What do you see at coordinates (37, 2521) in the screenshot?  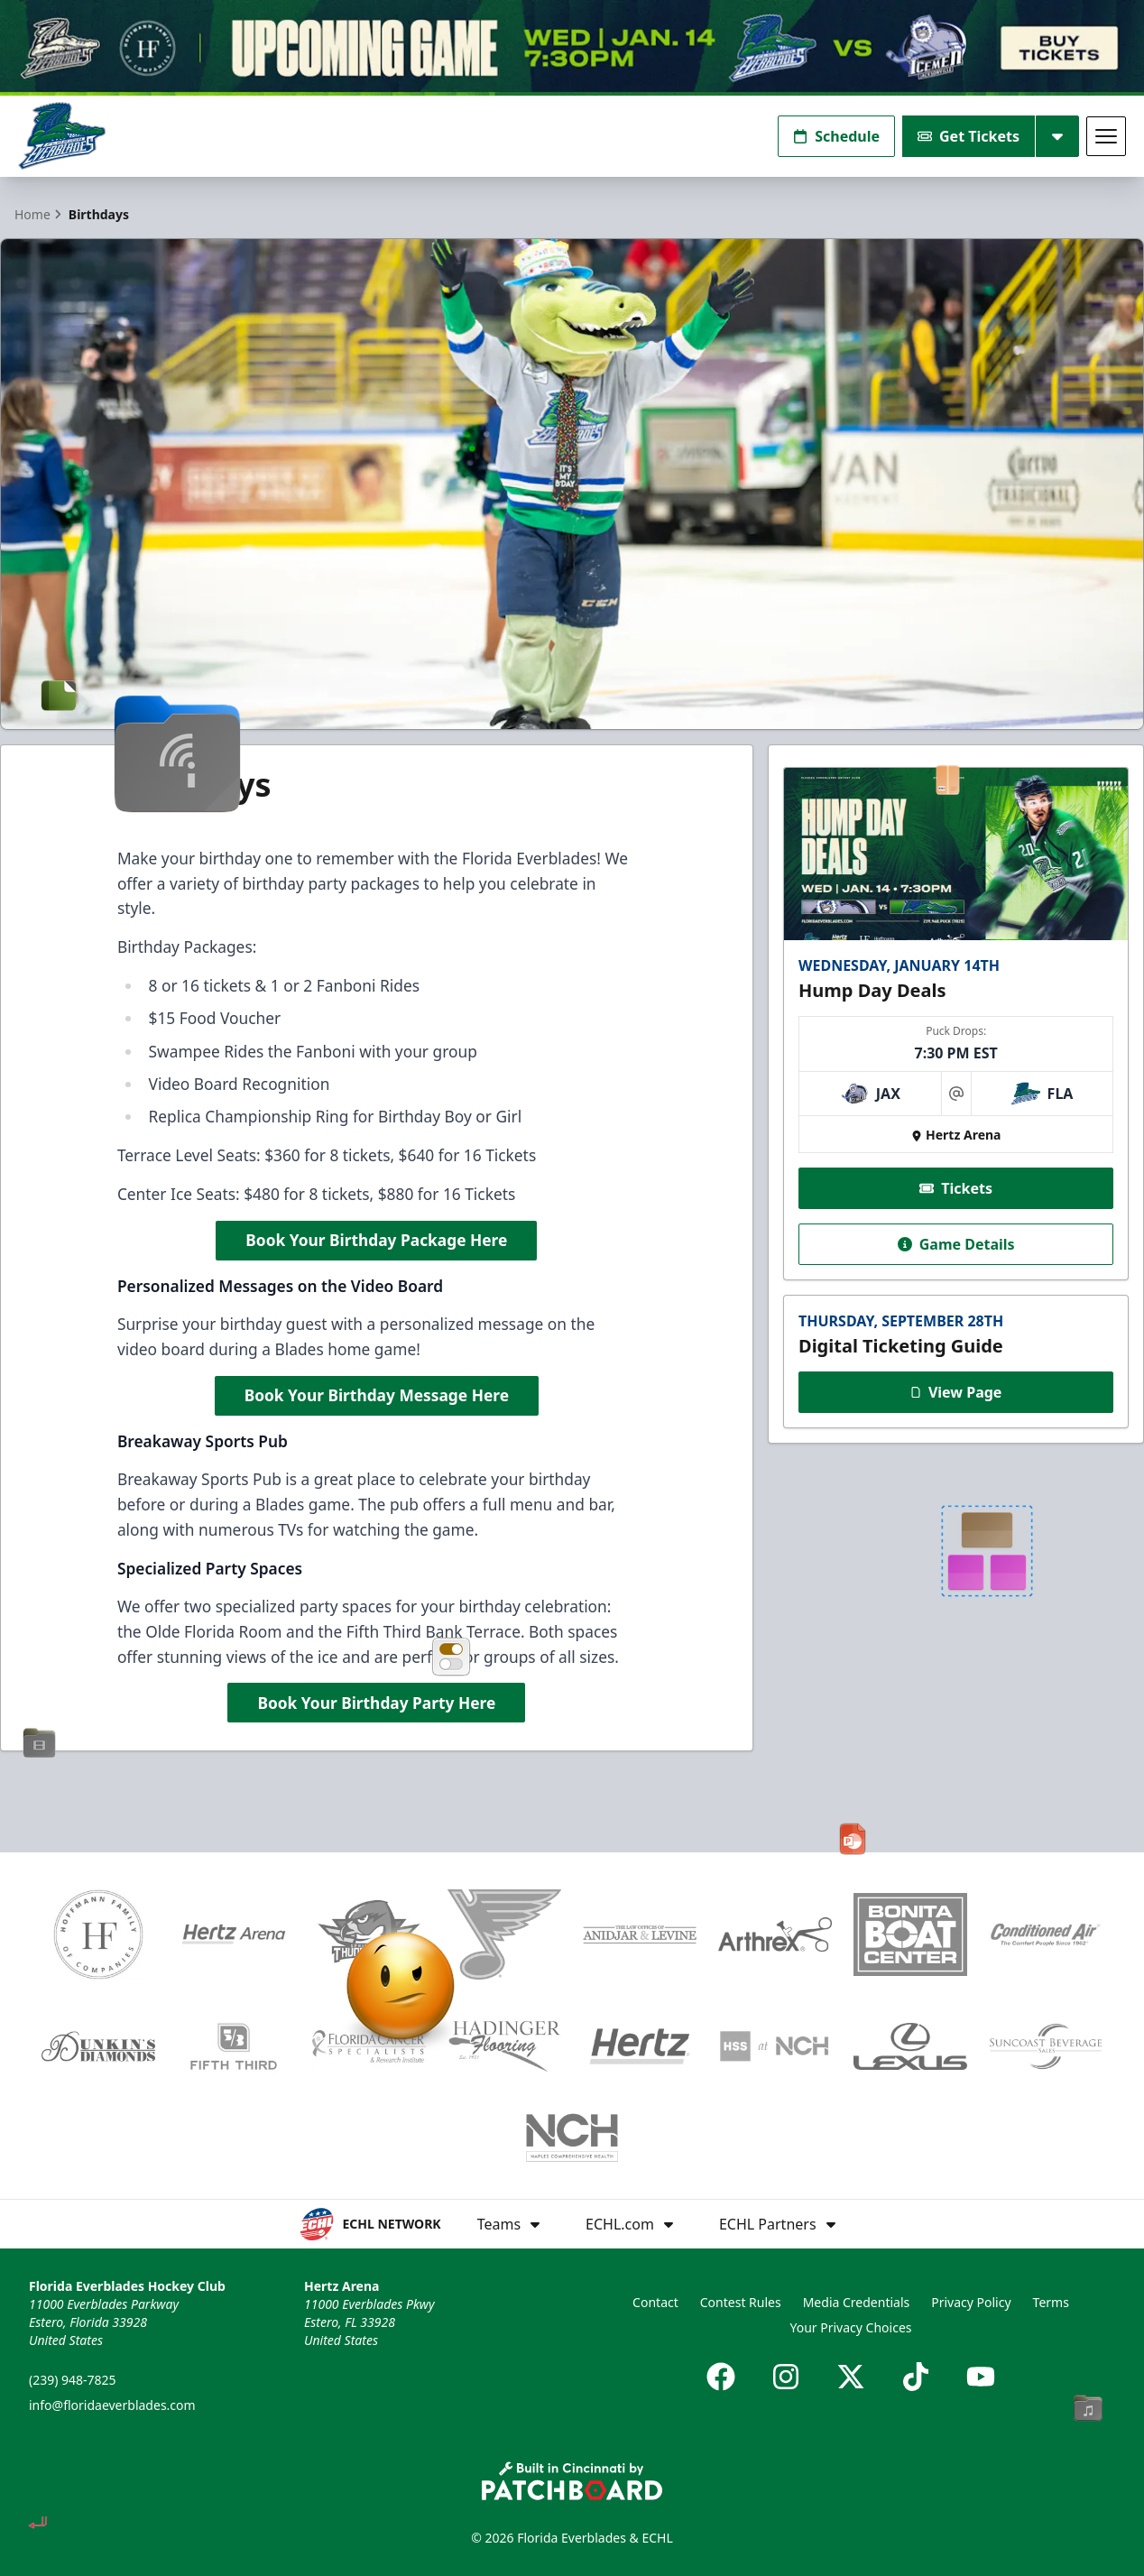 I see `reply to all recipients of an email` at bounding box center [37, 2521].